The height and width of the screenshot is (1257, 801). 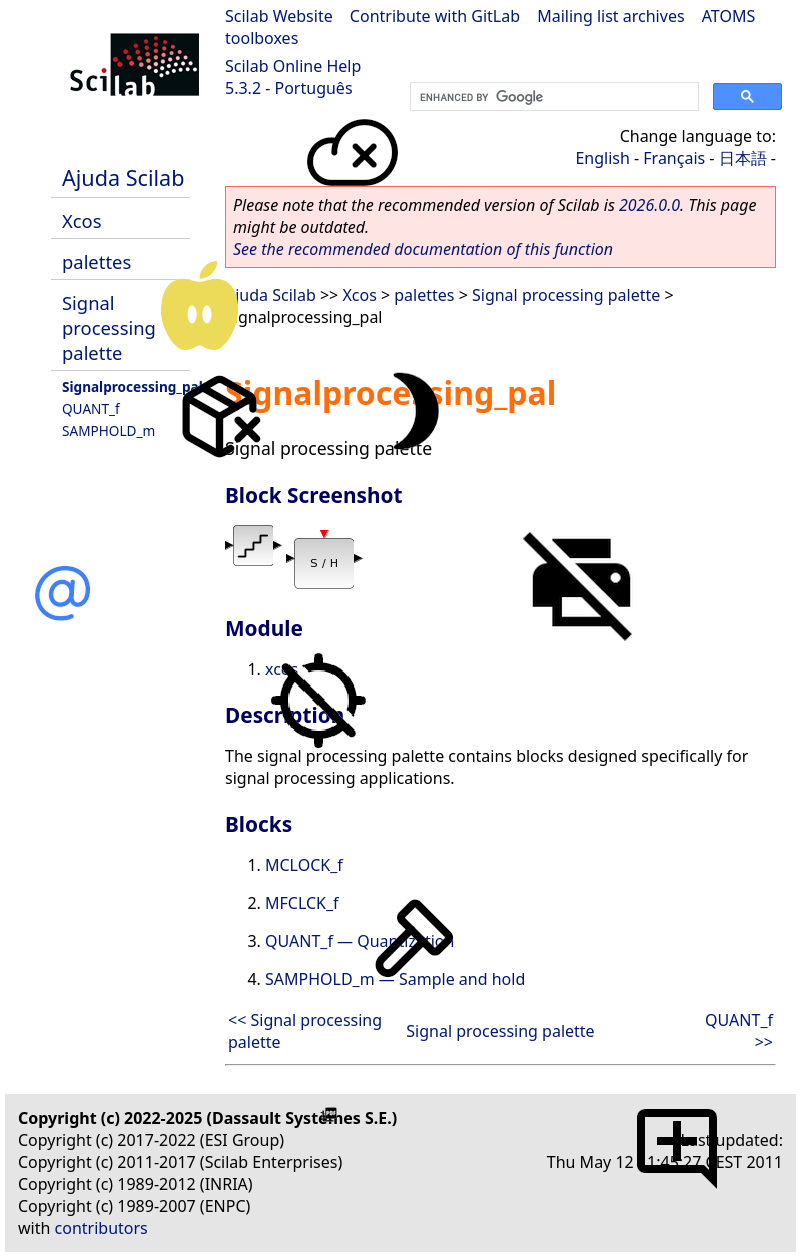 What do you see at coordinates (62, 593) in the screenshot?
I see `mention a user in a post or comment` at bounding box center [62, 593].